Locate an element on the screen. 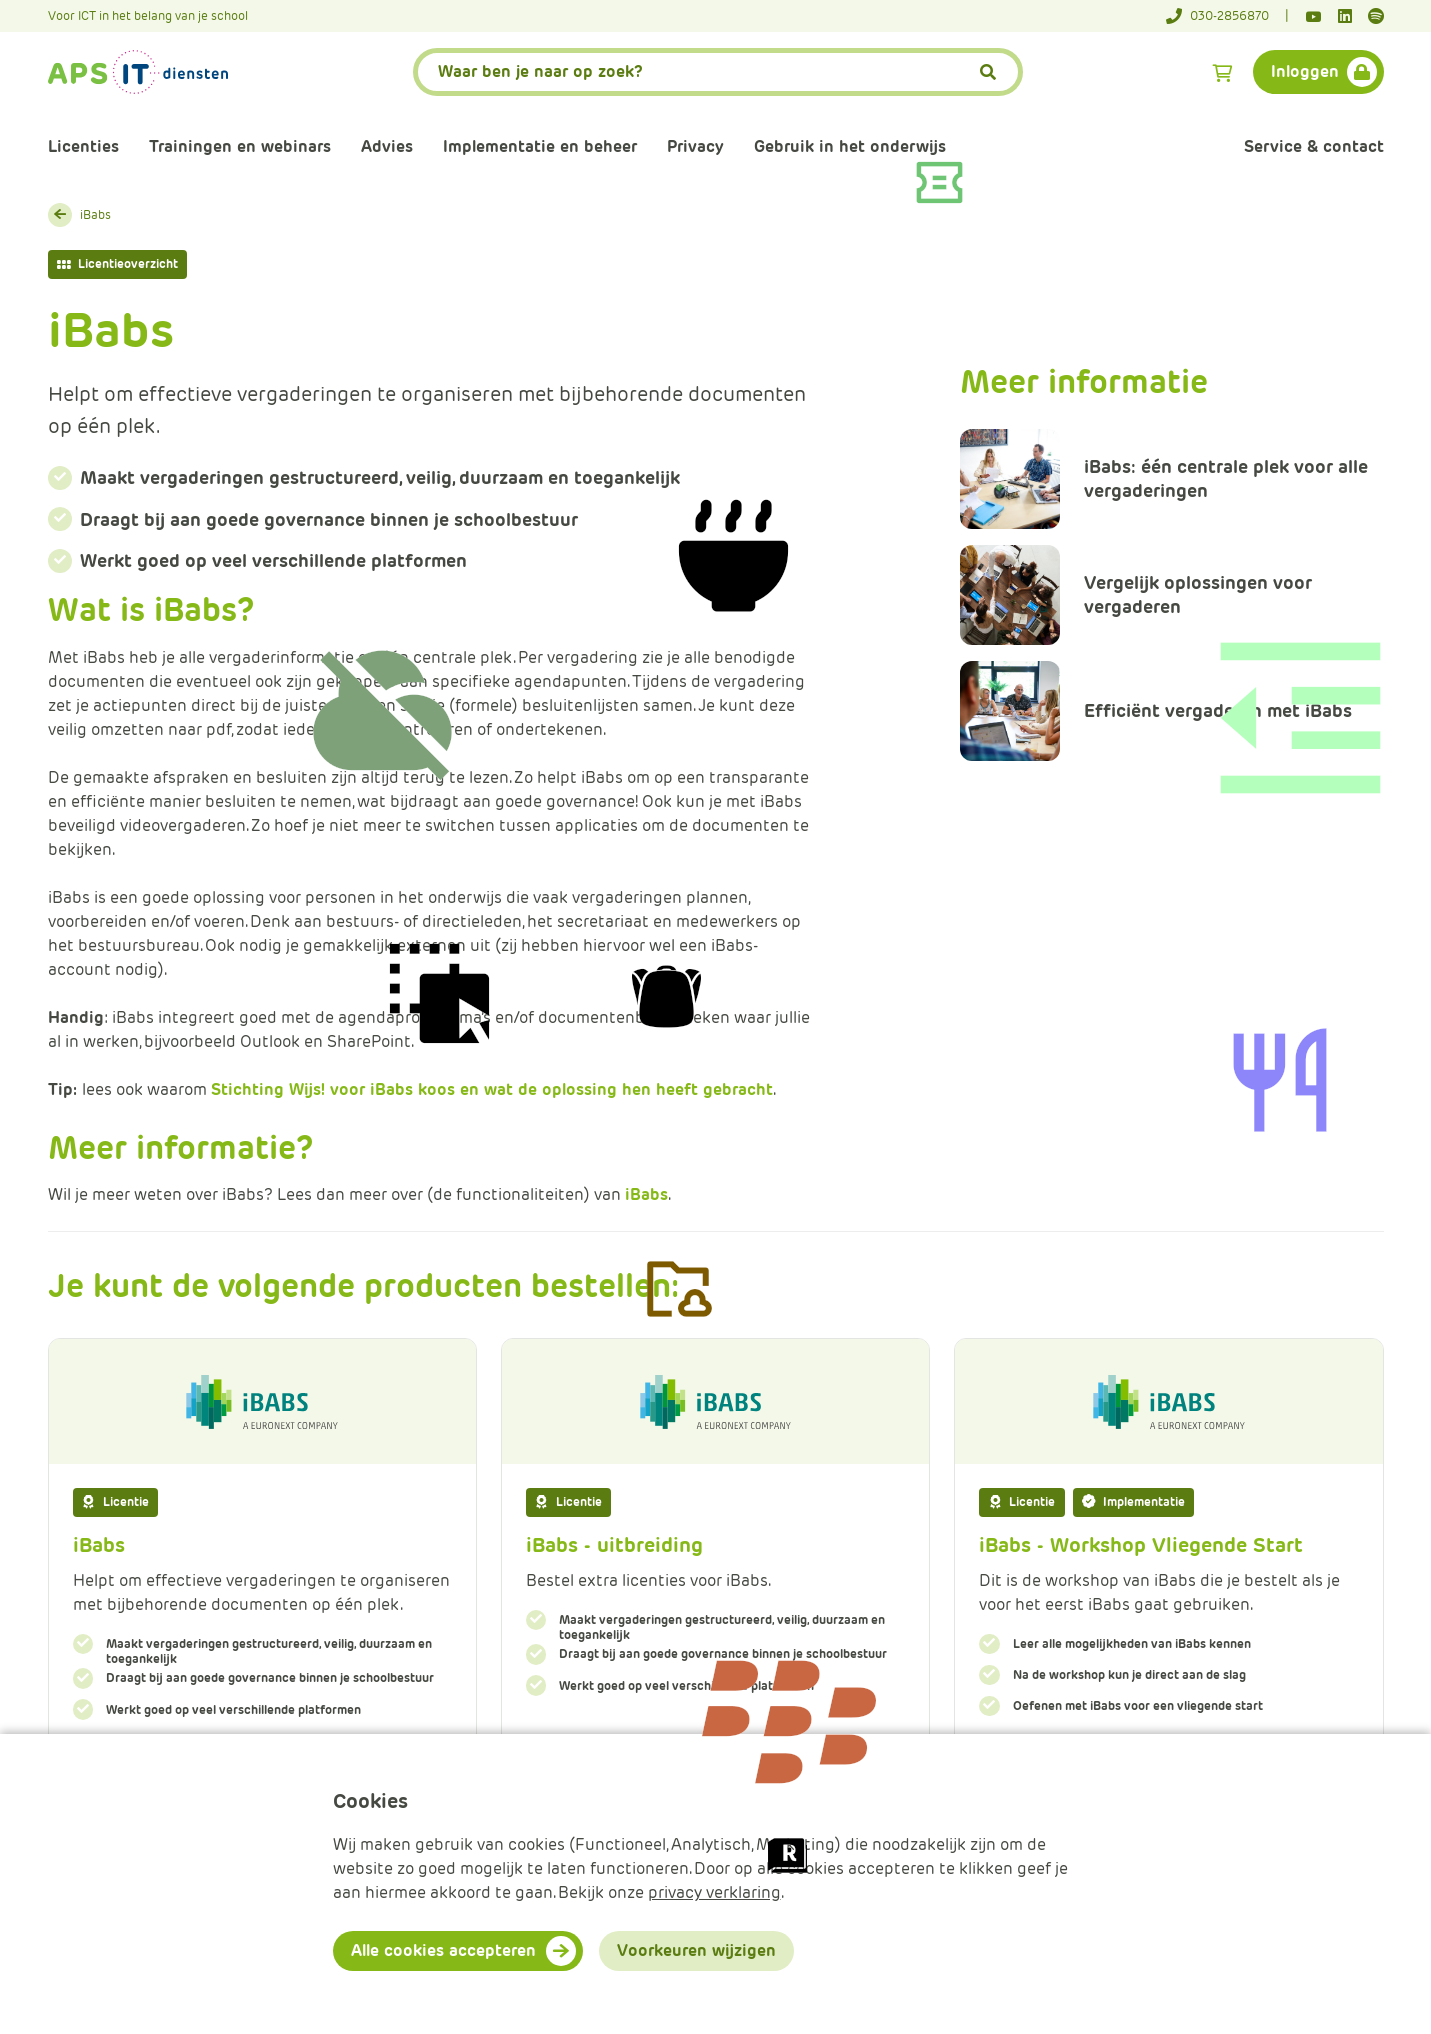  decrease text indentation is located at coordinates (1300, 713).